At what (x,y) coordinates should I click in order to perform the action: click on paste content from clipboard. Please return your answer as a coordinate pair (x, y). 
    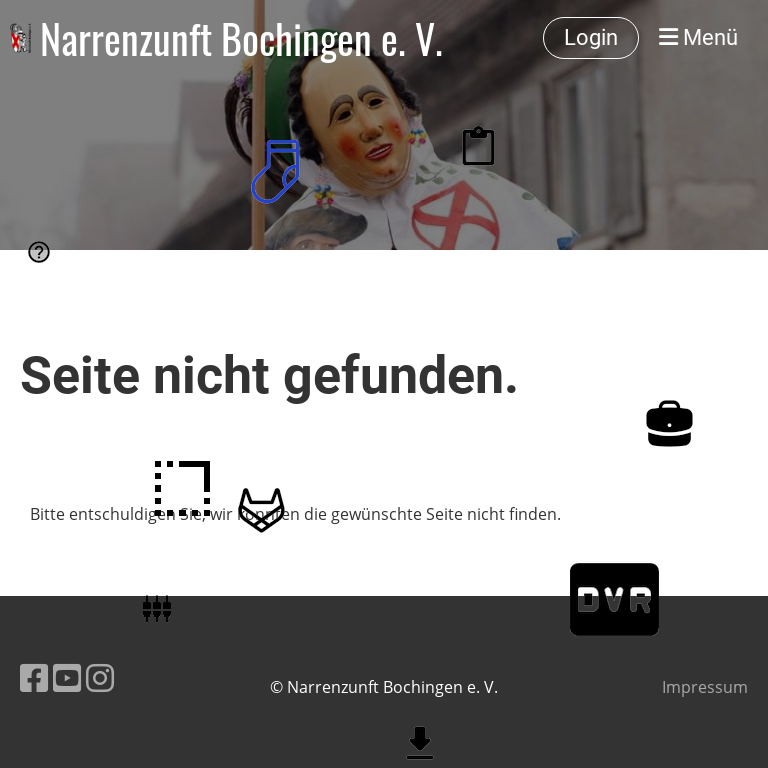
    Looking at the image, I should click on (478, 147).